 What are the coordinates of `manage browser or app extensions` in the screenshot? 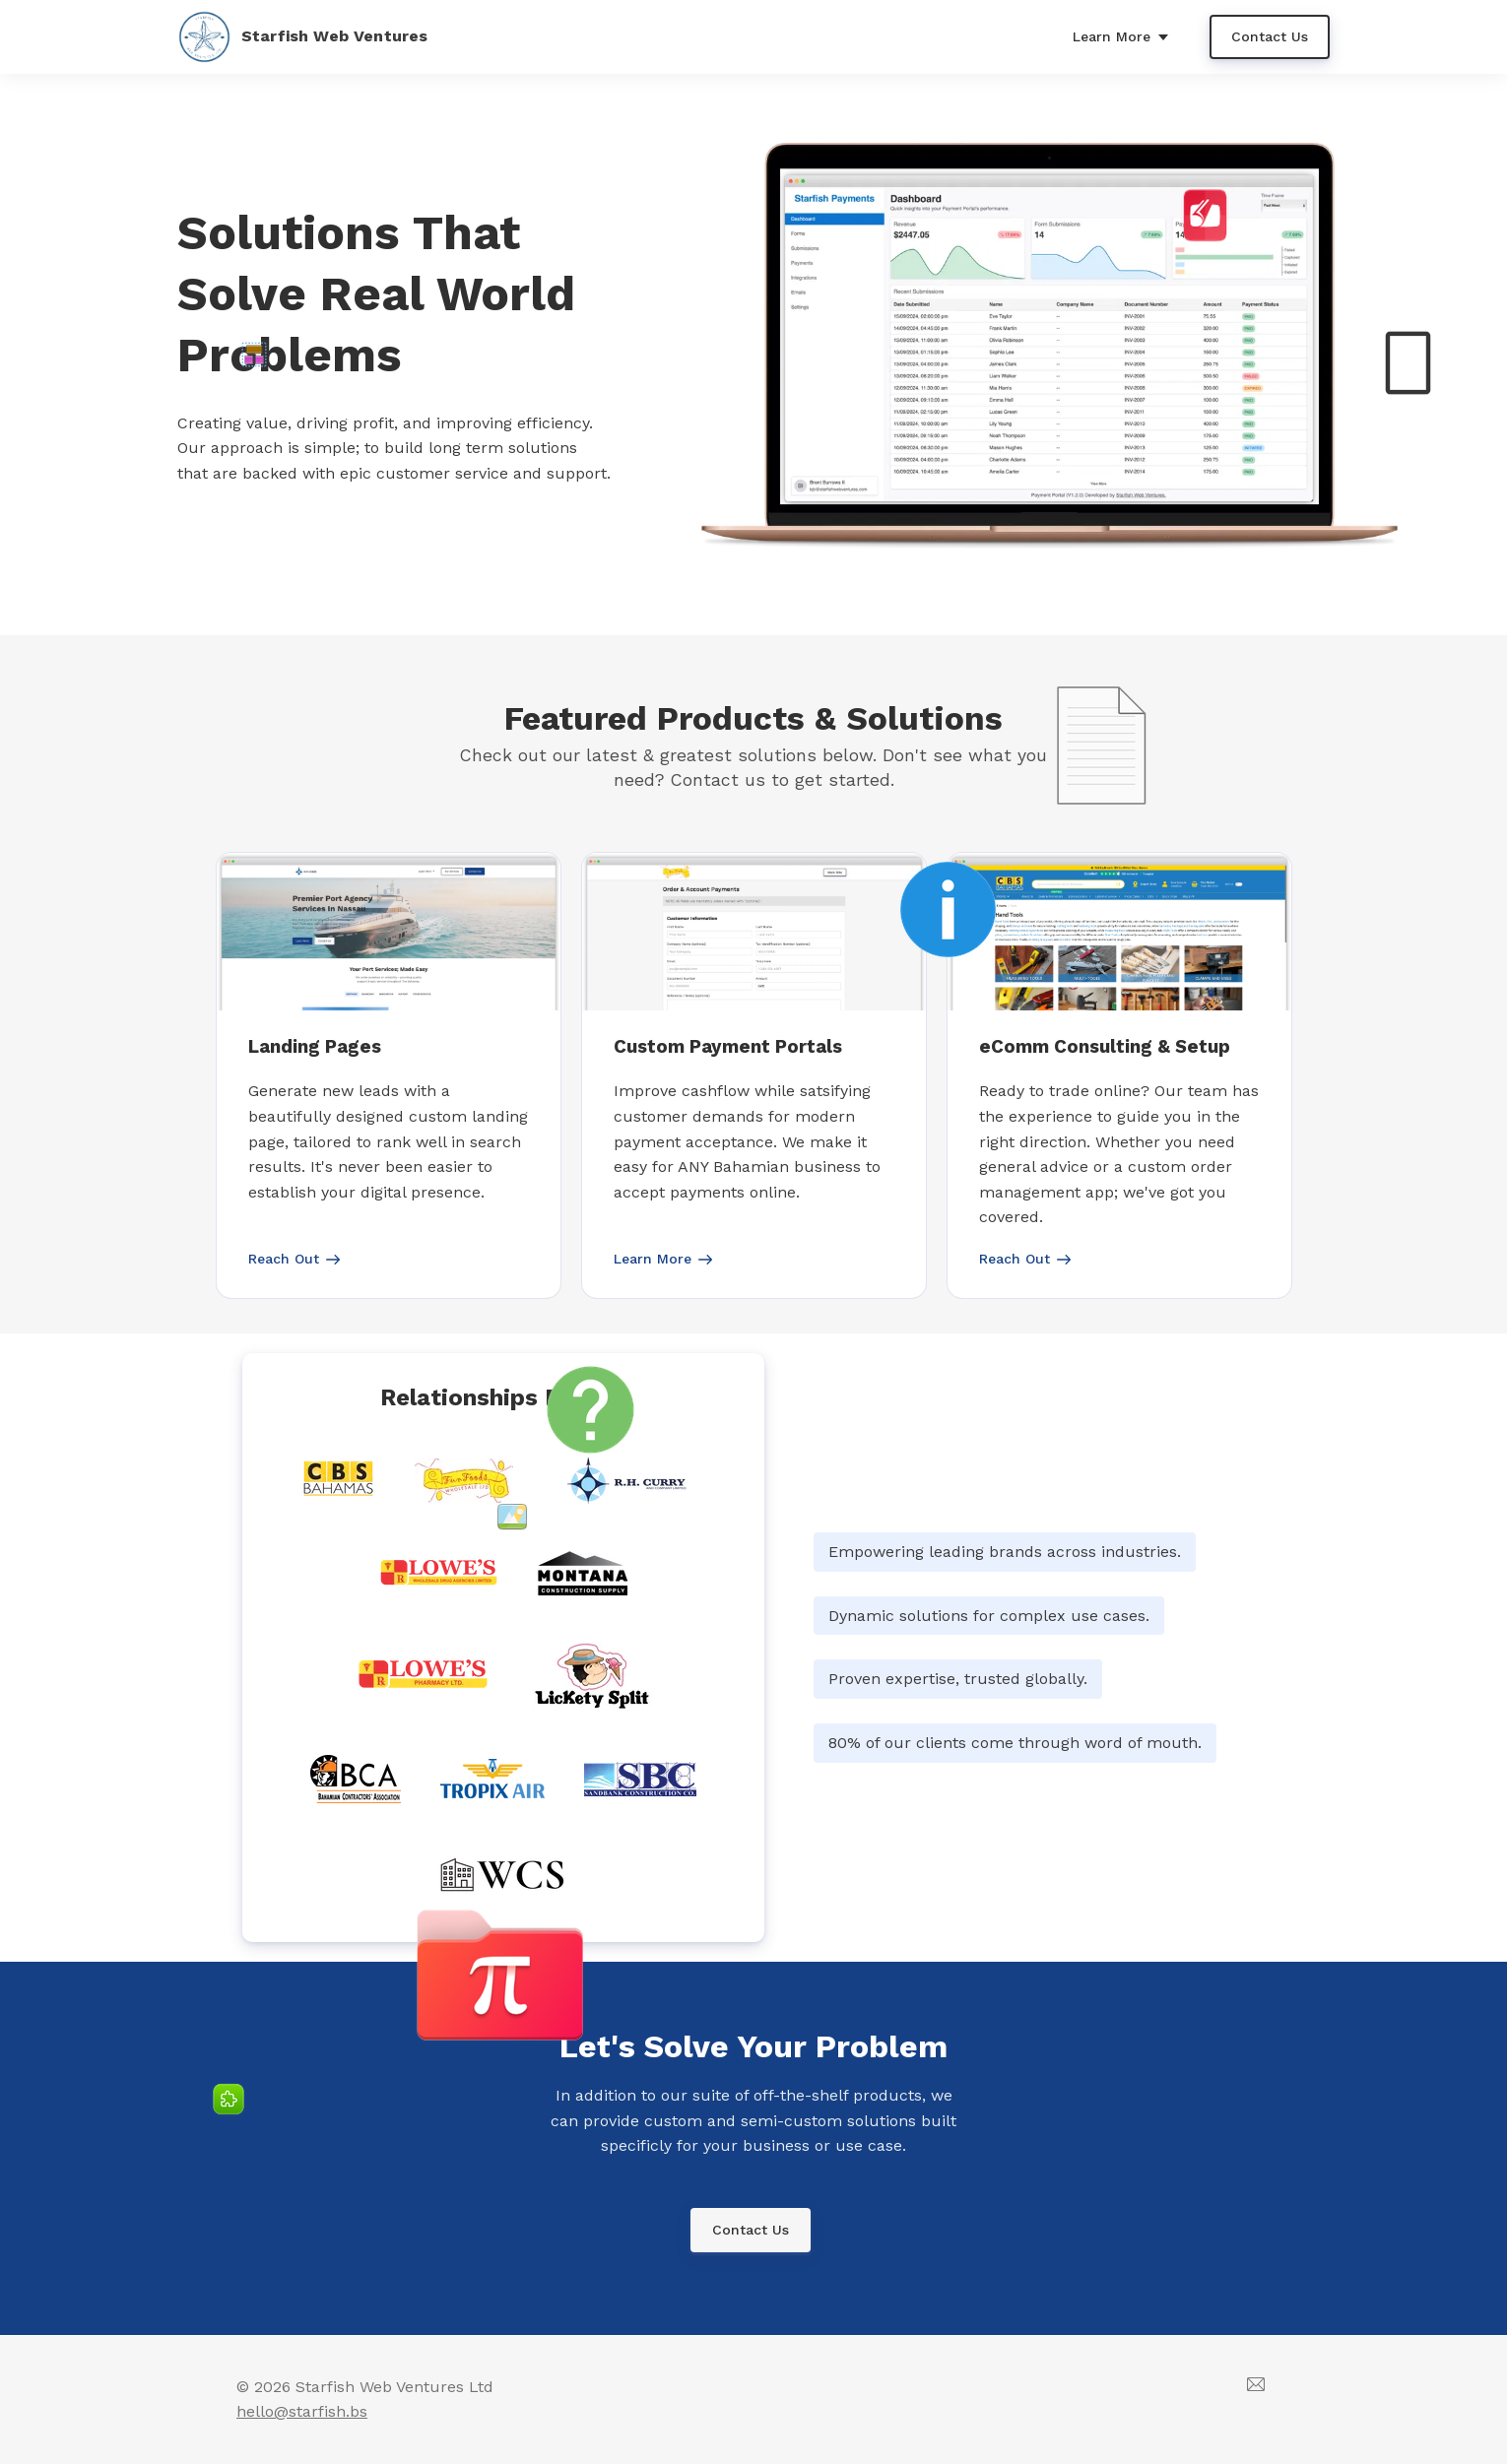 It's located at (229, 2100).